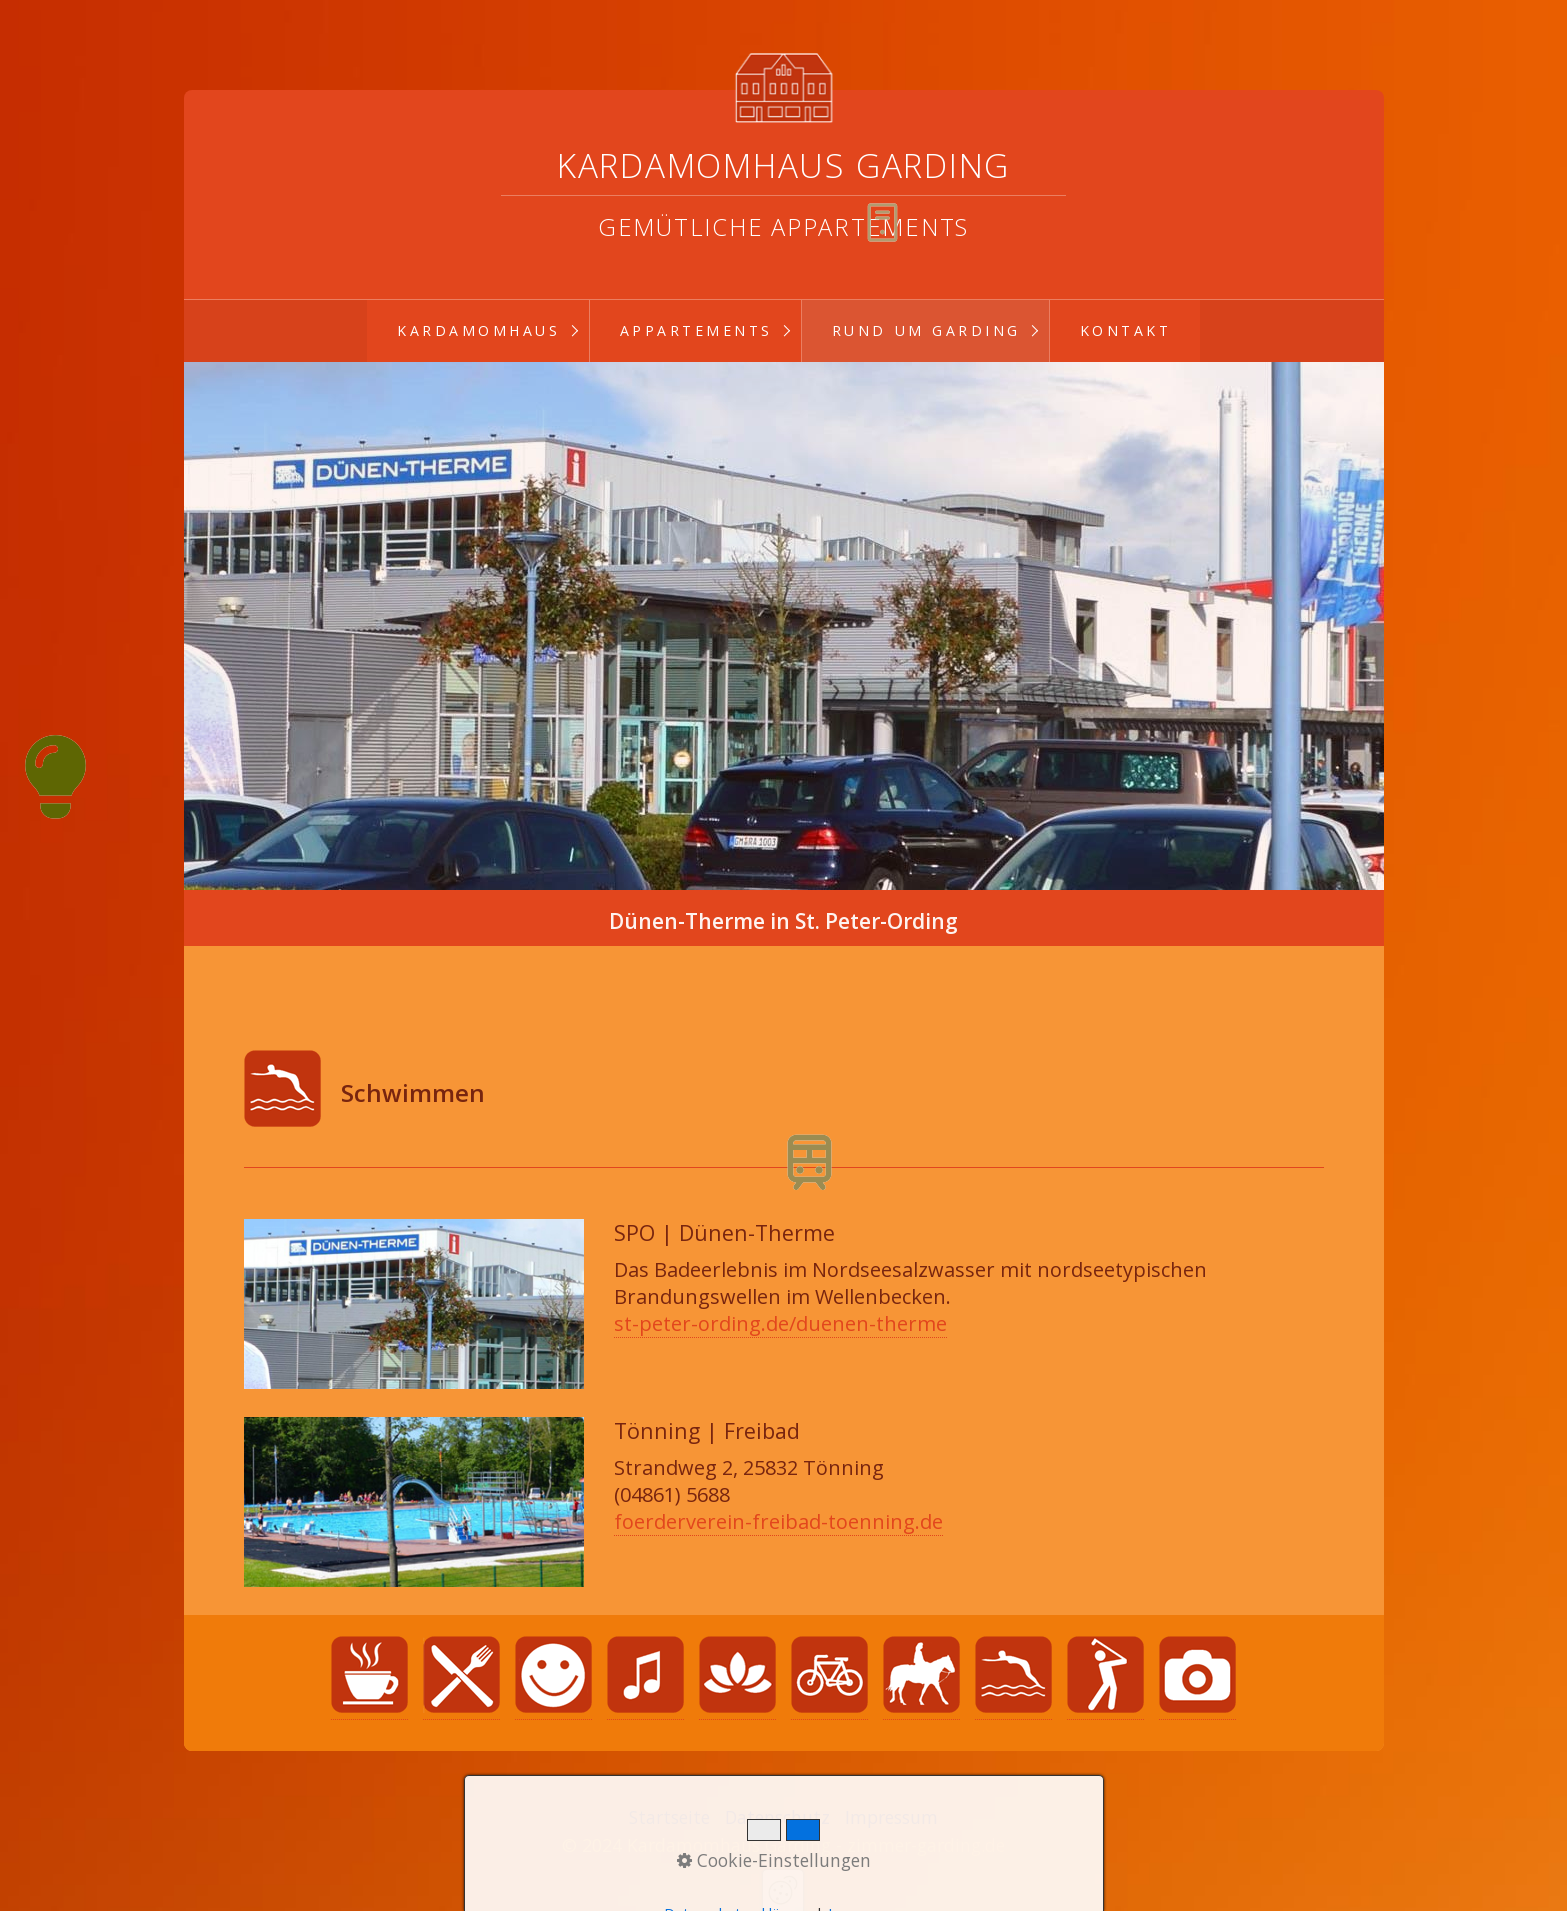 The image size is (1567, 1911). What do you see at coordinates (882, 222) in the screenshot?
I see `access server or desktop computer settings` at bounding box center [882, 222].